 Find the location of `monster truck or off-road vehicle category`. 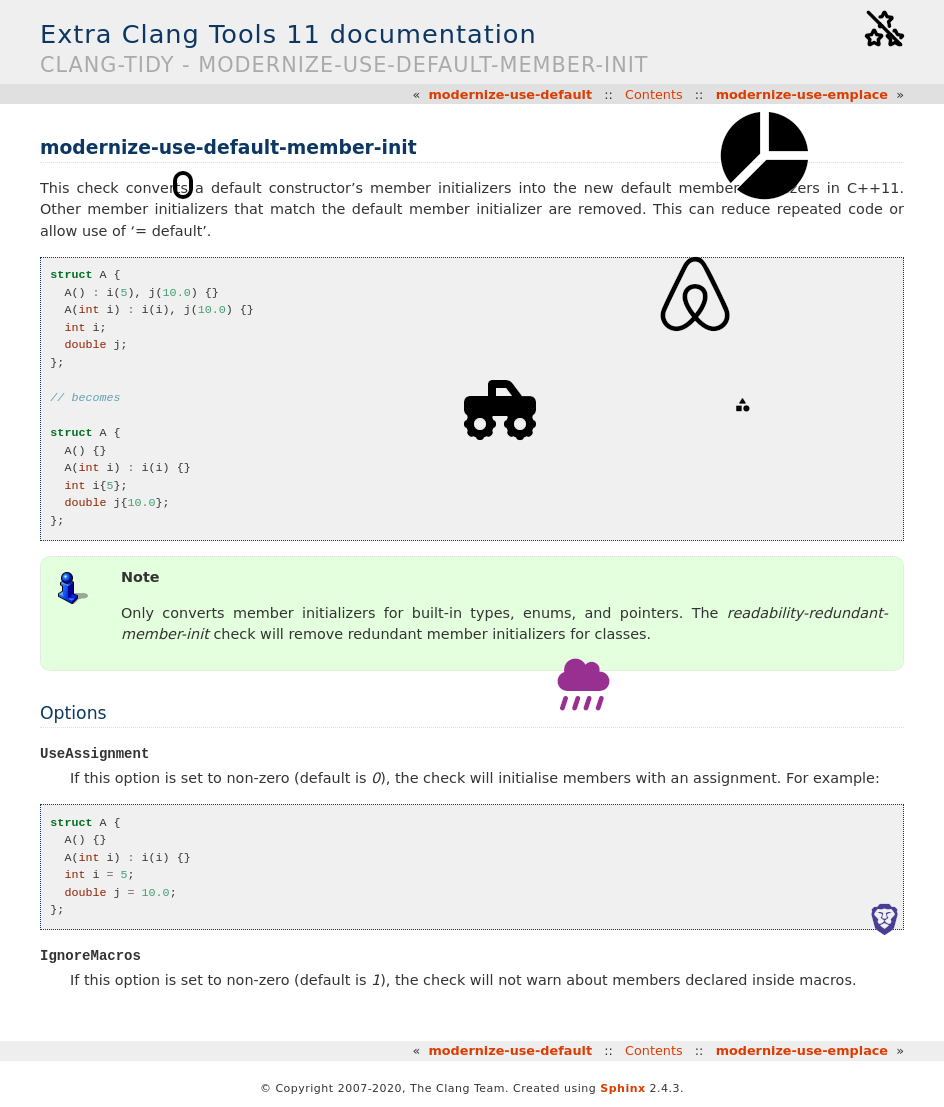

monster truck or off-road vehicle category is located at coordinates (500, 408).